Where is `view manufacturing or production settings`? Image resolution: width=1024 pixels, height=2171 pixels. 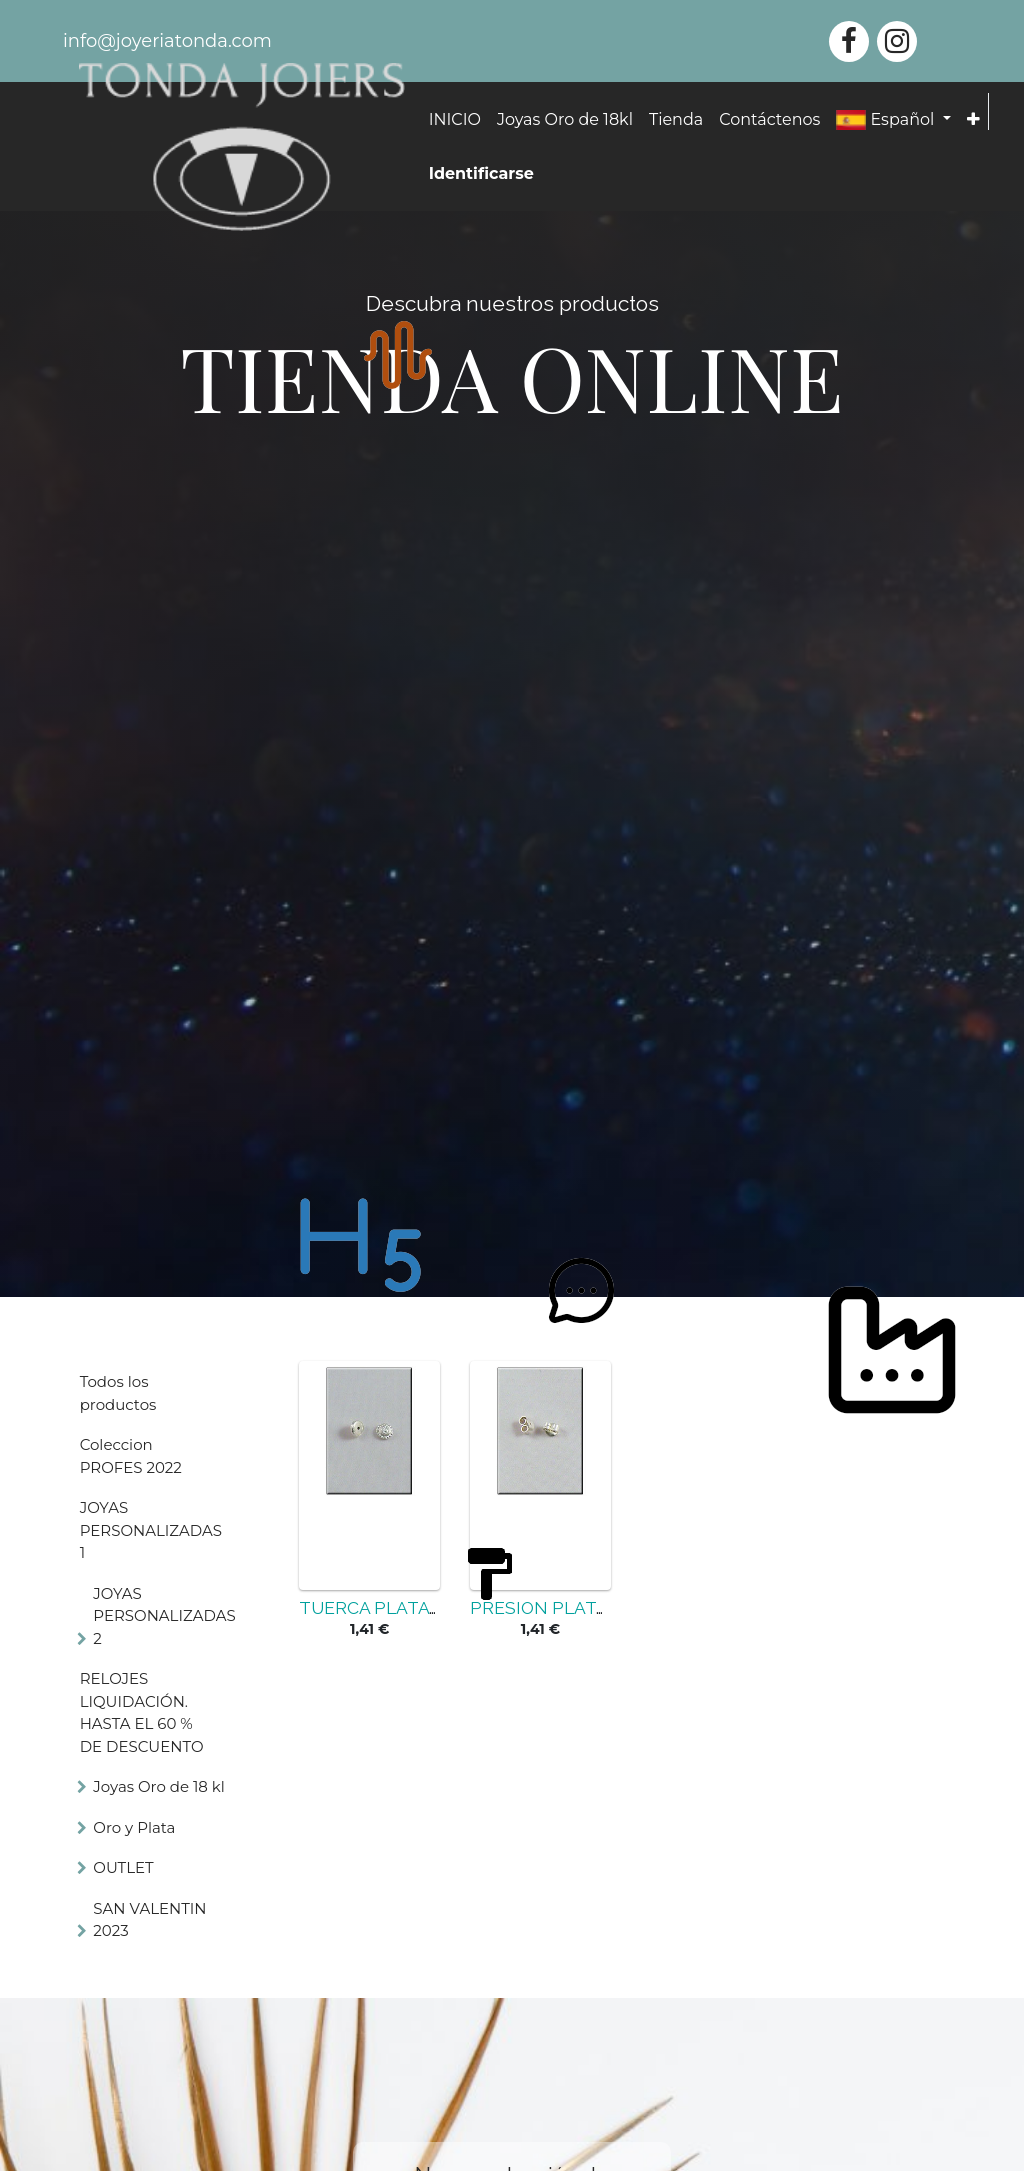
view manufacturing or production settings is located at coordinates (892, 1350).